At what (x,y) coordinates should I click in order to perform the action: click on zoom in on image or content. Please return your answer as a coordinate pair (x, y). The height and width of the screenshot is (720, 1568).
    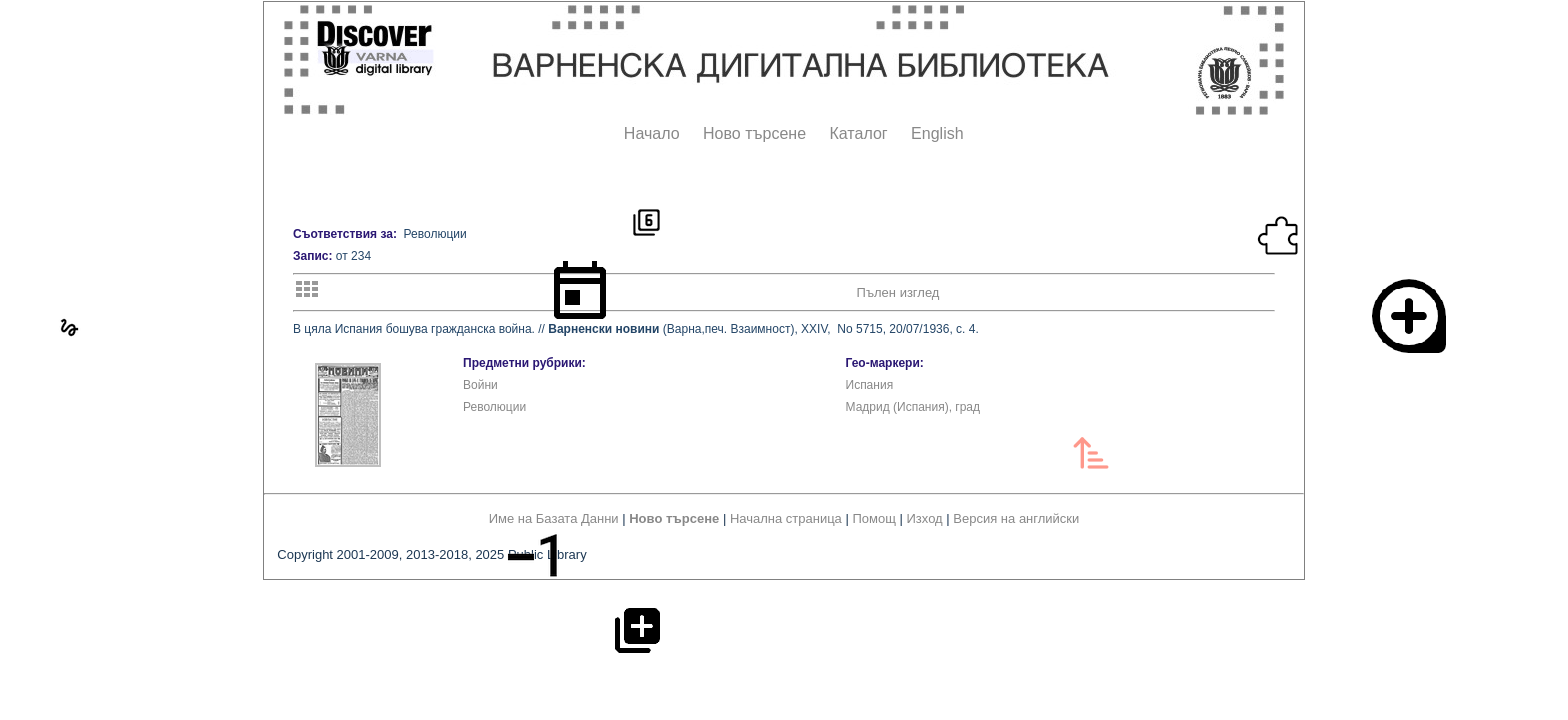
    Looking at the image, I should click on (1409, 316).